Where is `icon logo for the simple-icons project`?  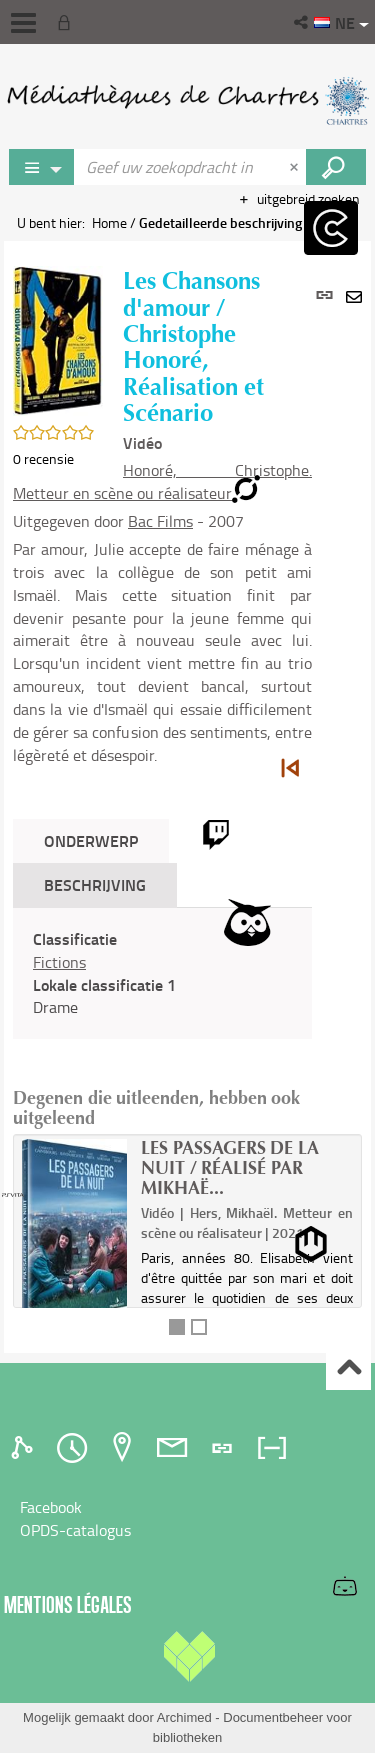 icon logo for the simple-icons project is located at coordinates (246, 489).